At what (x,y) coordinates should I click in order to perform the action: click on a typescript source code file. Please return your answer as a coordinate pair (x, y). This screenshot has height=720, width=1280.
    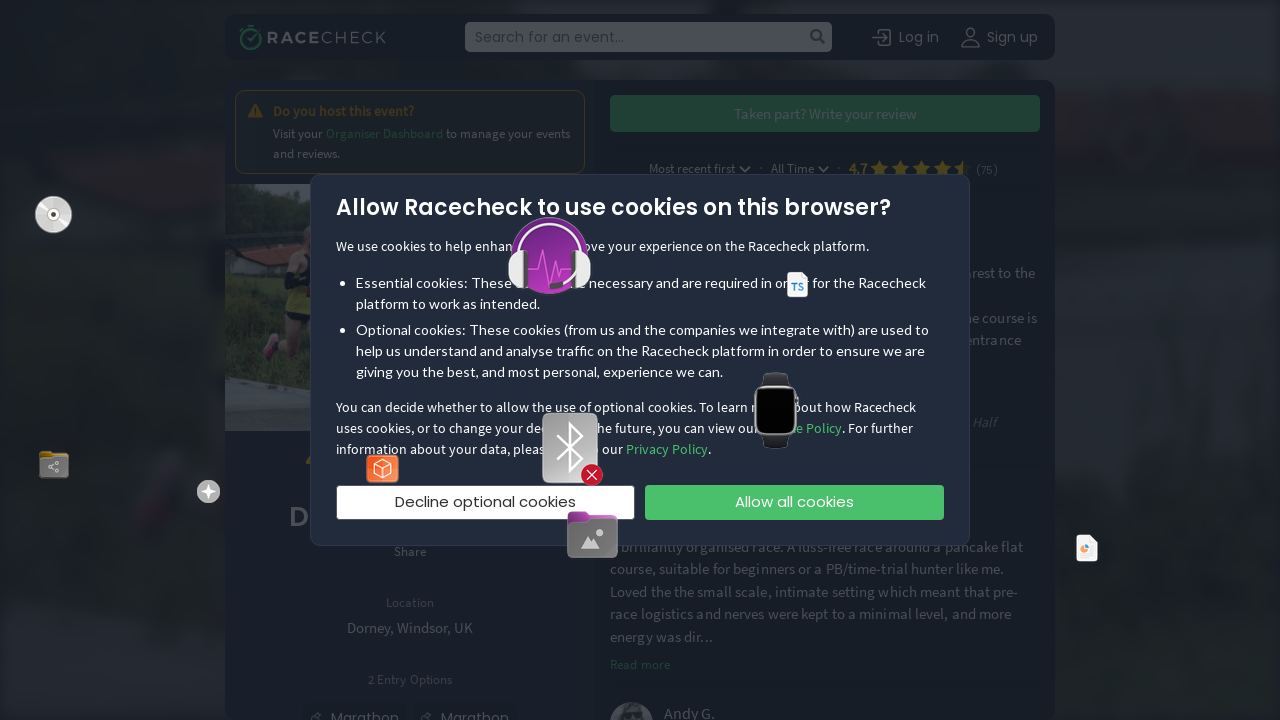
    Looking at the image, I should click on (797, 284).